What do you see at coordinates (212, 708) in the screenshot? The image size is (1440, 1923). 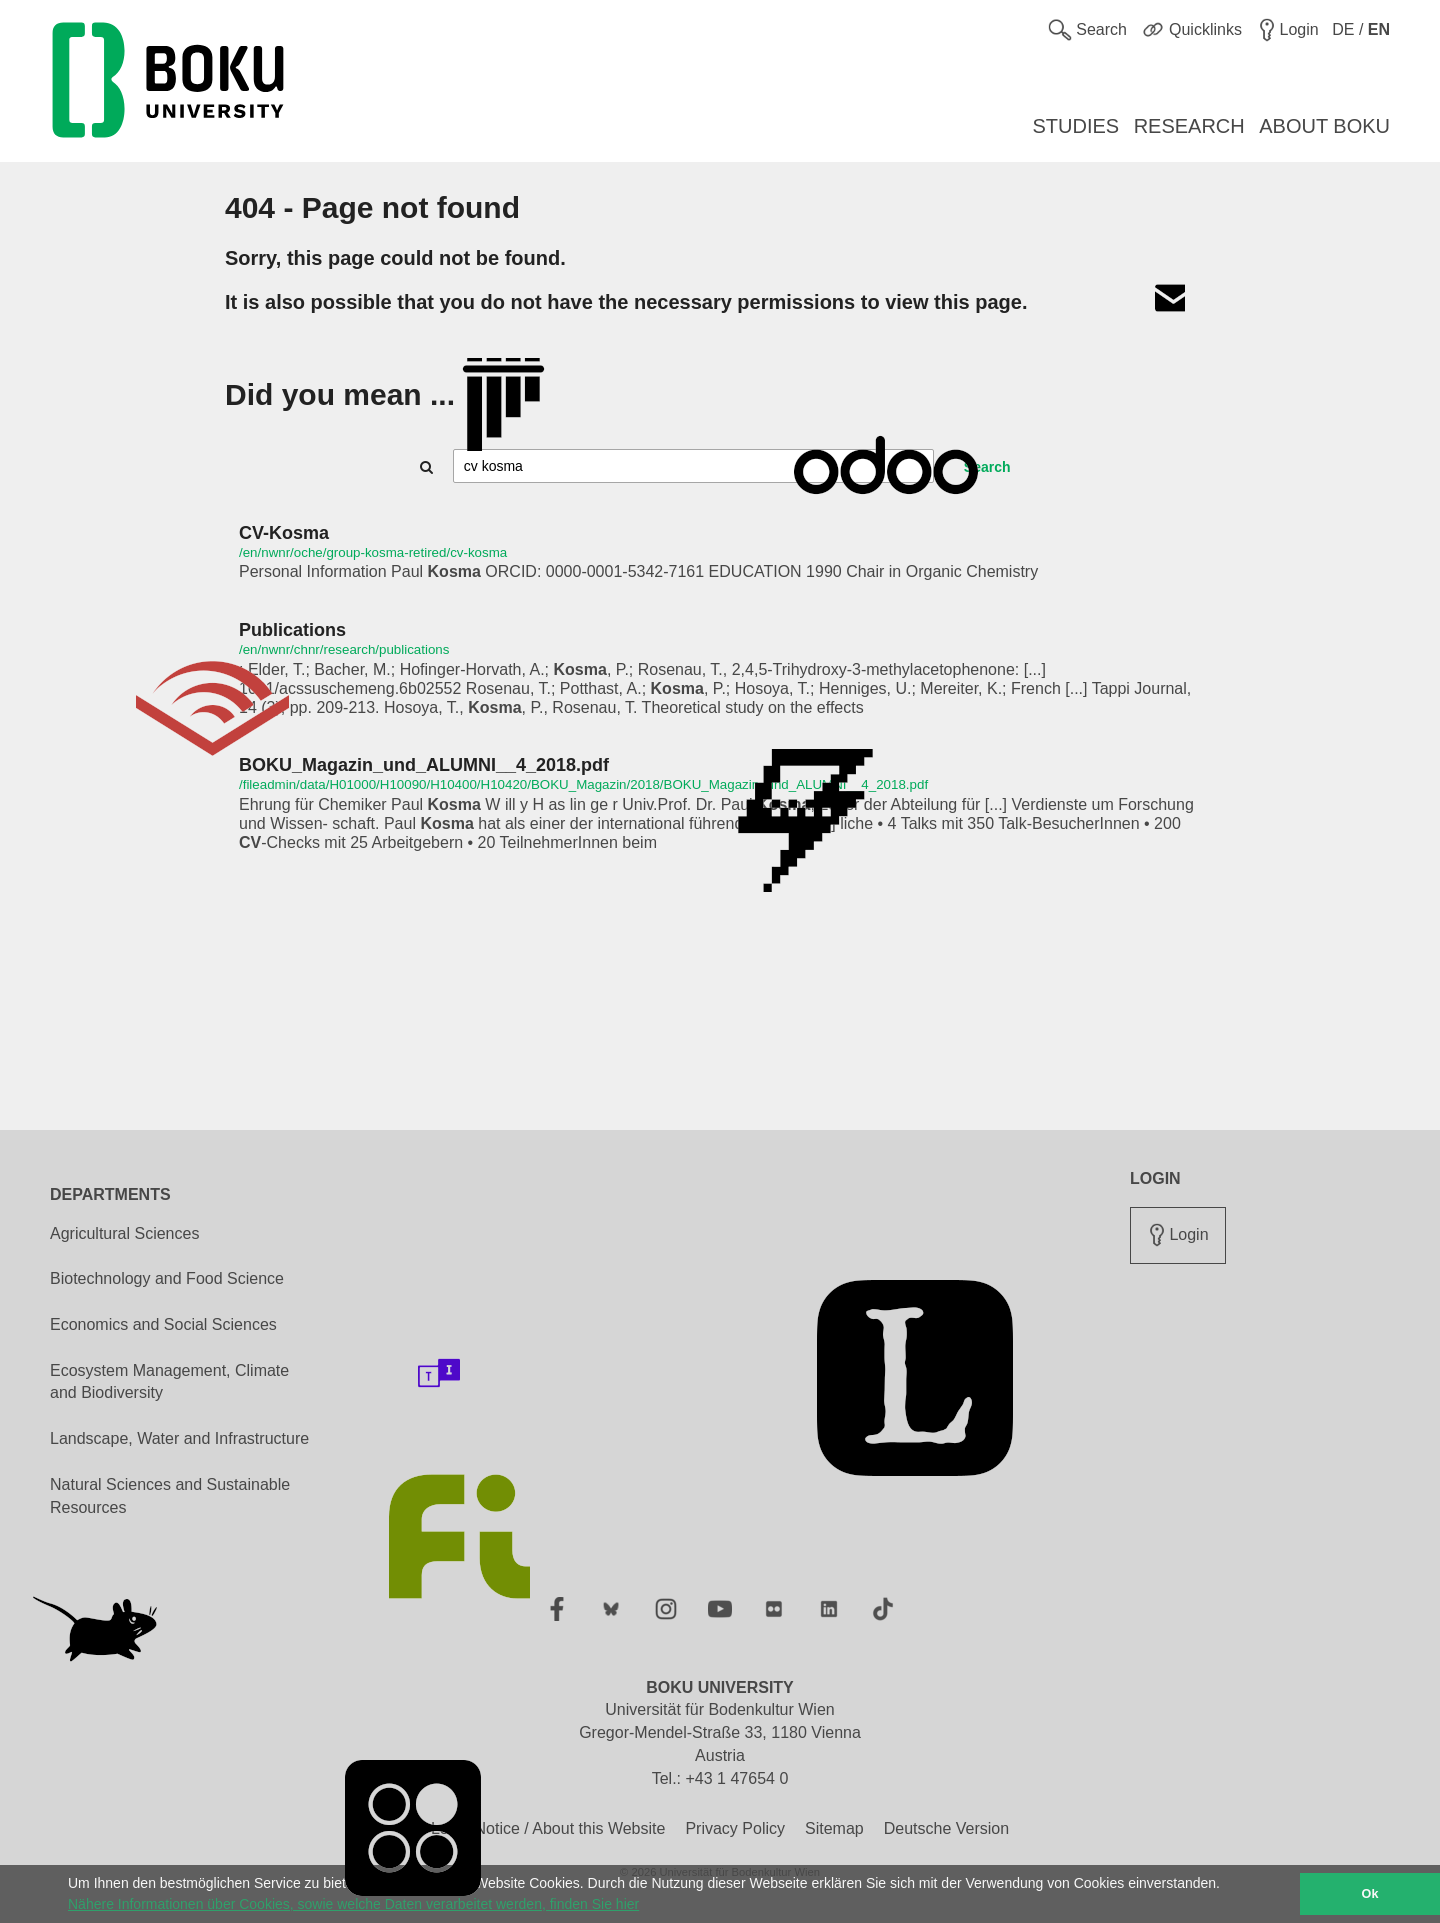 I see `open the Audible app` at bounding box center [212, 708].